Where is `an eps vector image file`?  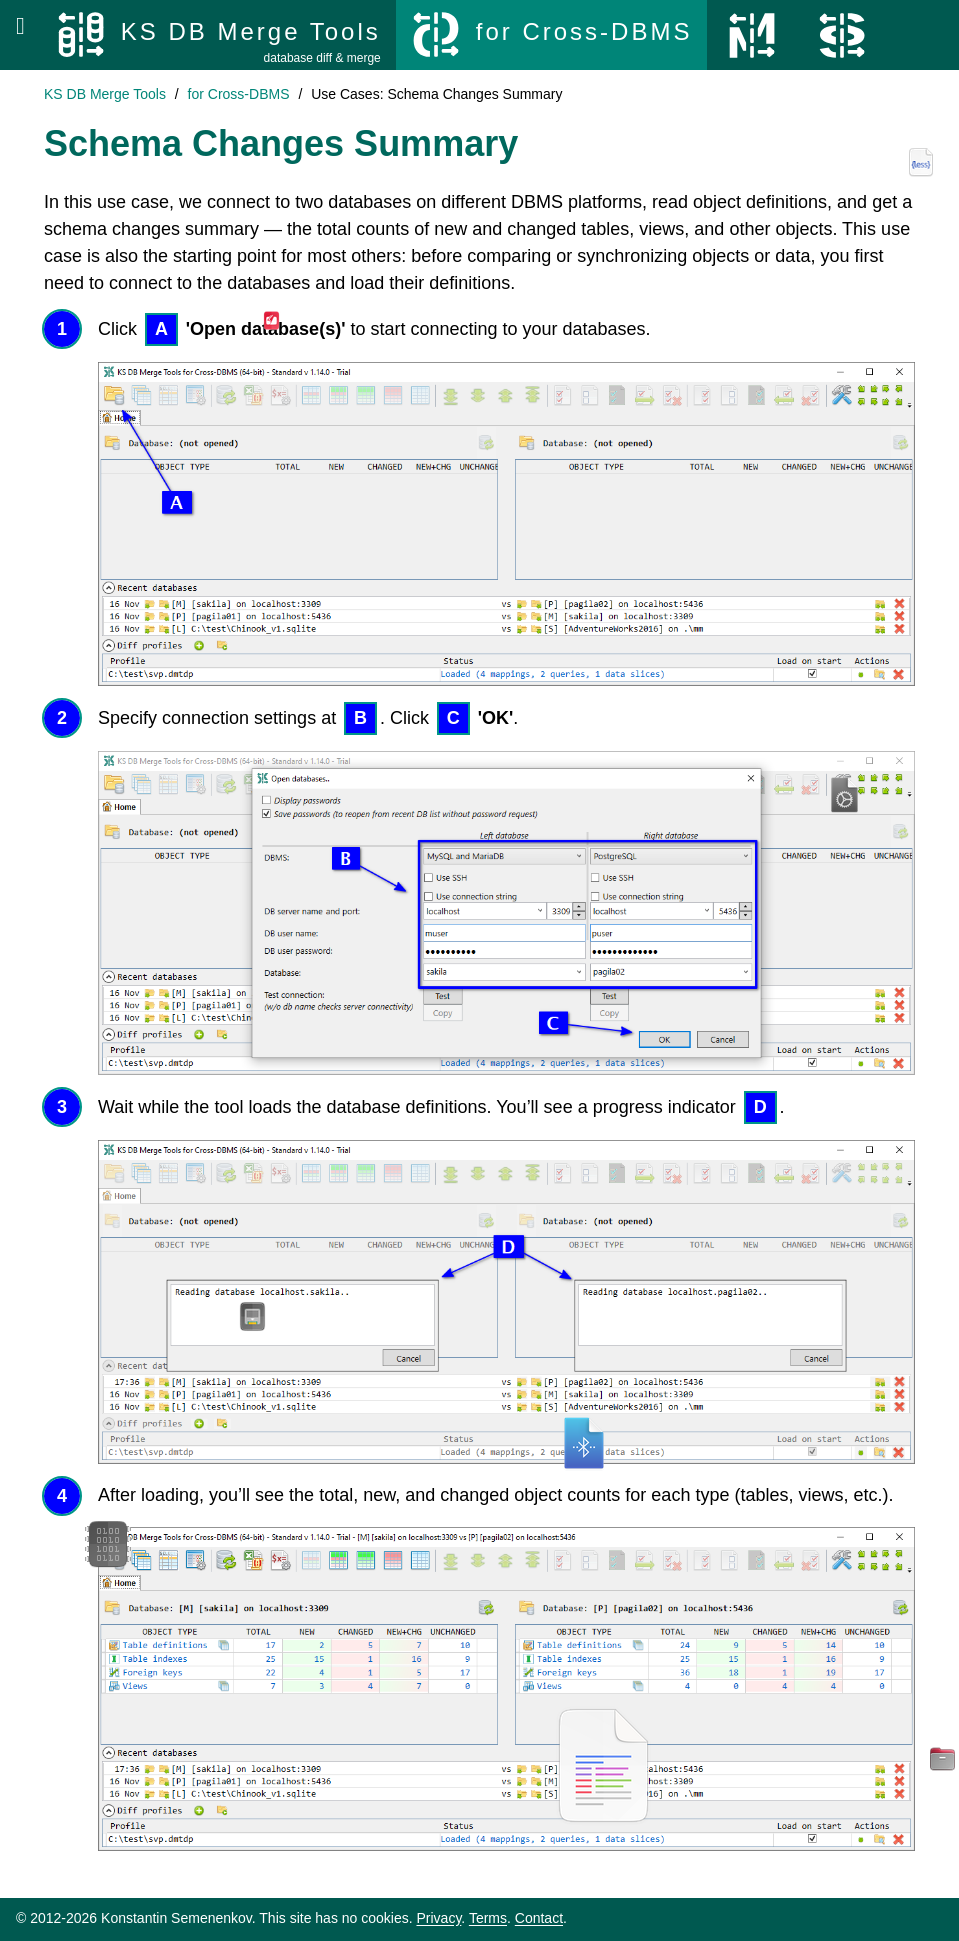
an eps vector image file is located at coordinates (271, 320).